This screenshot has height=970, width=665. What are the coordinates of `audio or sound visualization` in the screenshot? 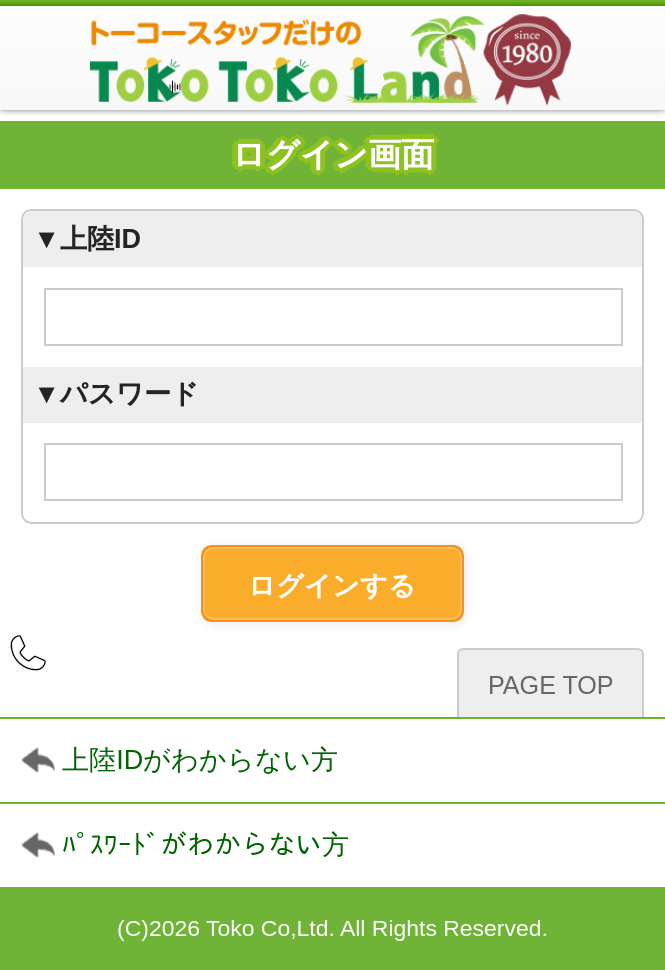 It's located at (175, 87).